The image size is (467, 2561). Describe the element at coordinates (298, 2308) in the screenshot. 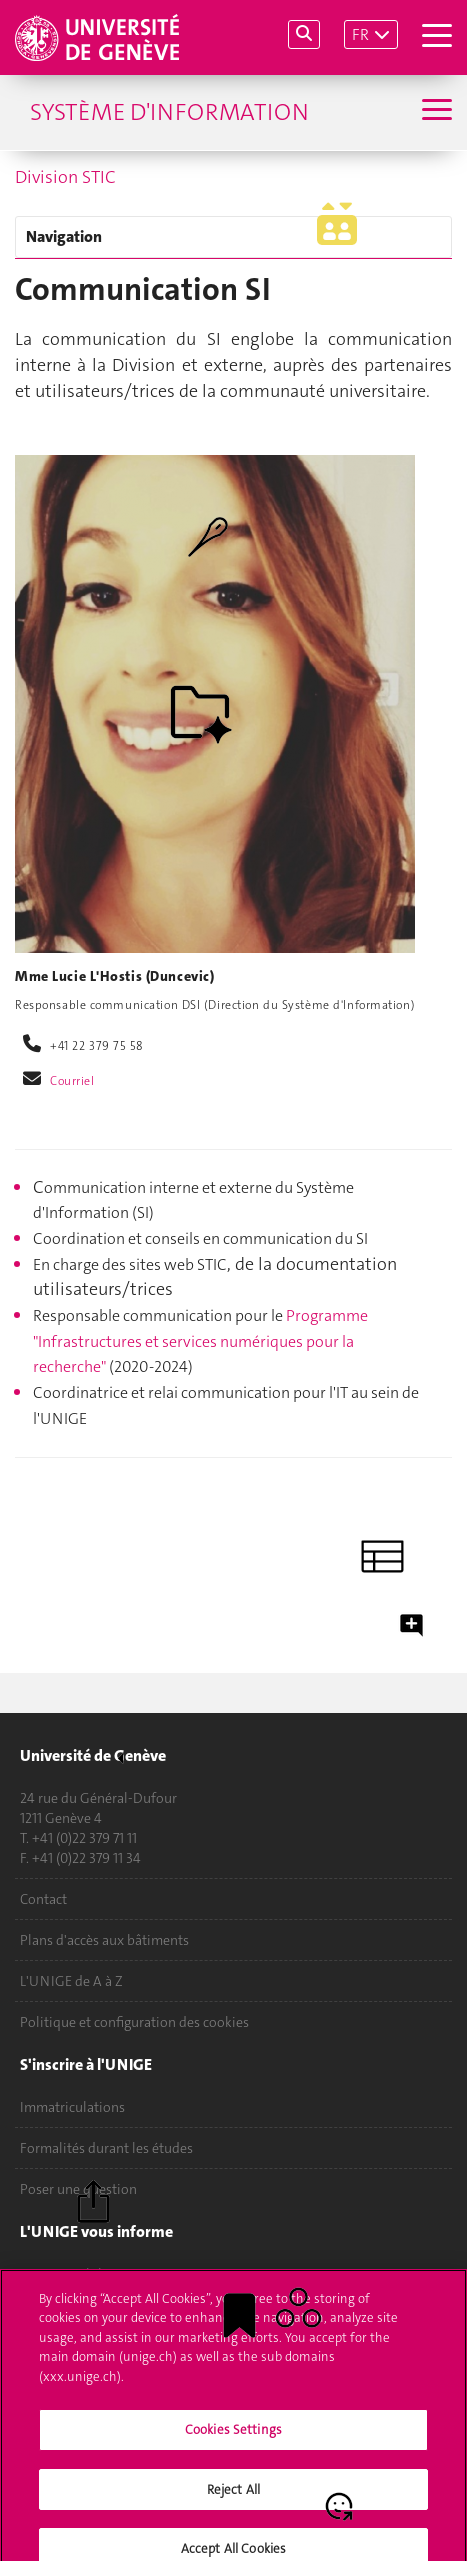

I see `group or cluster related items` at that location.